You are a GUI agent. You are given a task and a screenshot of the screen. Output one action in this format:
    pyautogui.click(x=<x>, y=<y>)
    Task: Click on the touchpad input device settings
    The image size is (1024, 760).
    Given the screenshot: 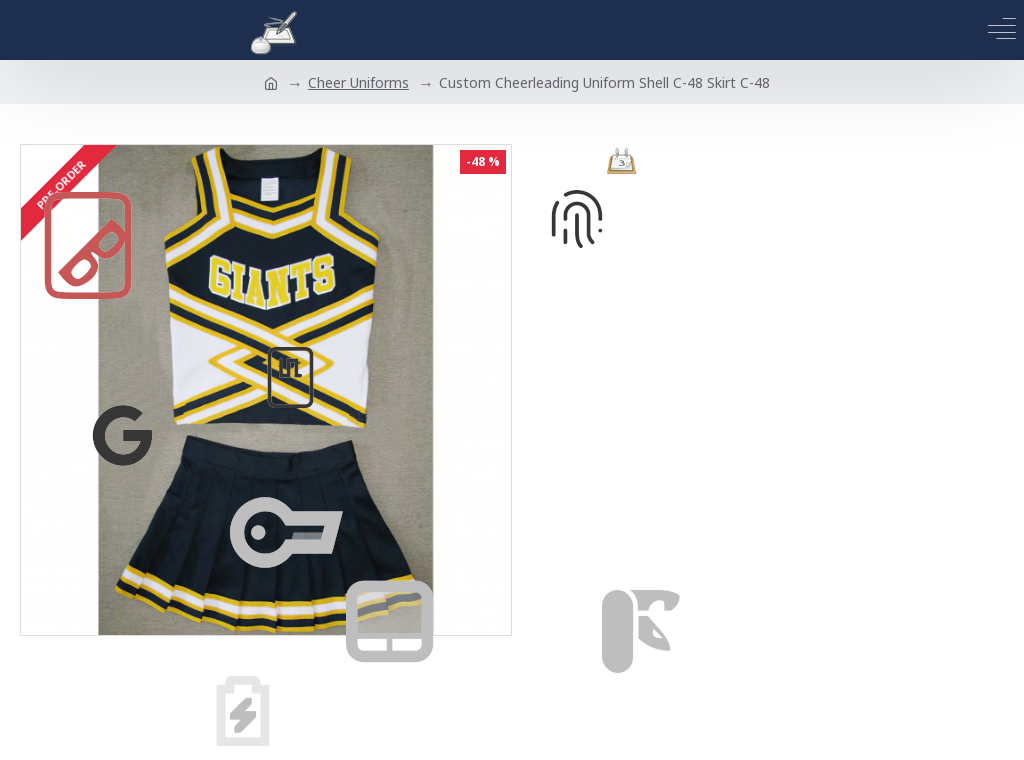 What is the action you would take?
    pyautogui.click(x=392, y=621)
    